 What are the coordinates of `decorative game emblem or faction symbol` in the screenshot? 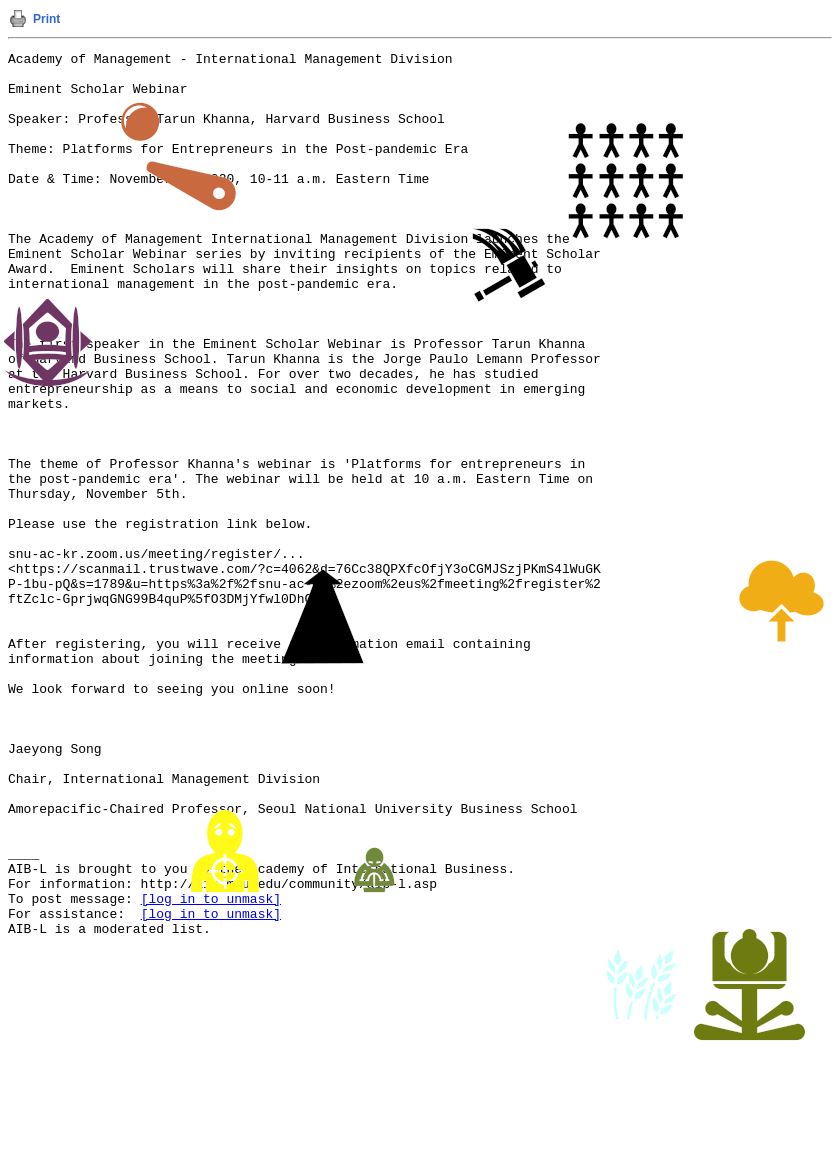 It's located at (47, 342).